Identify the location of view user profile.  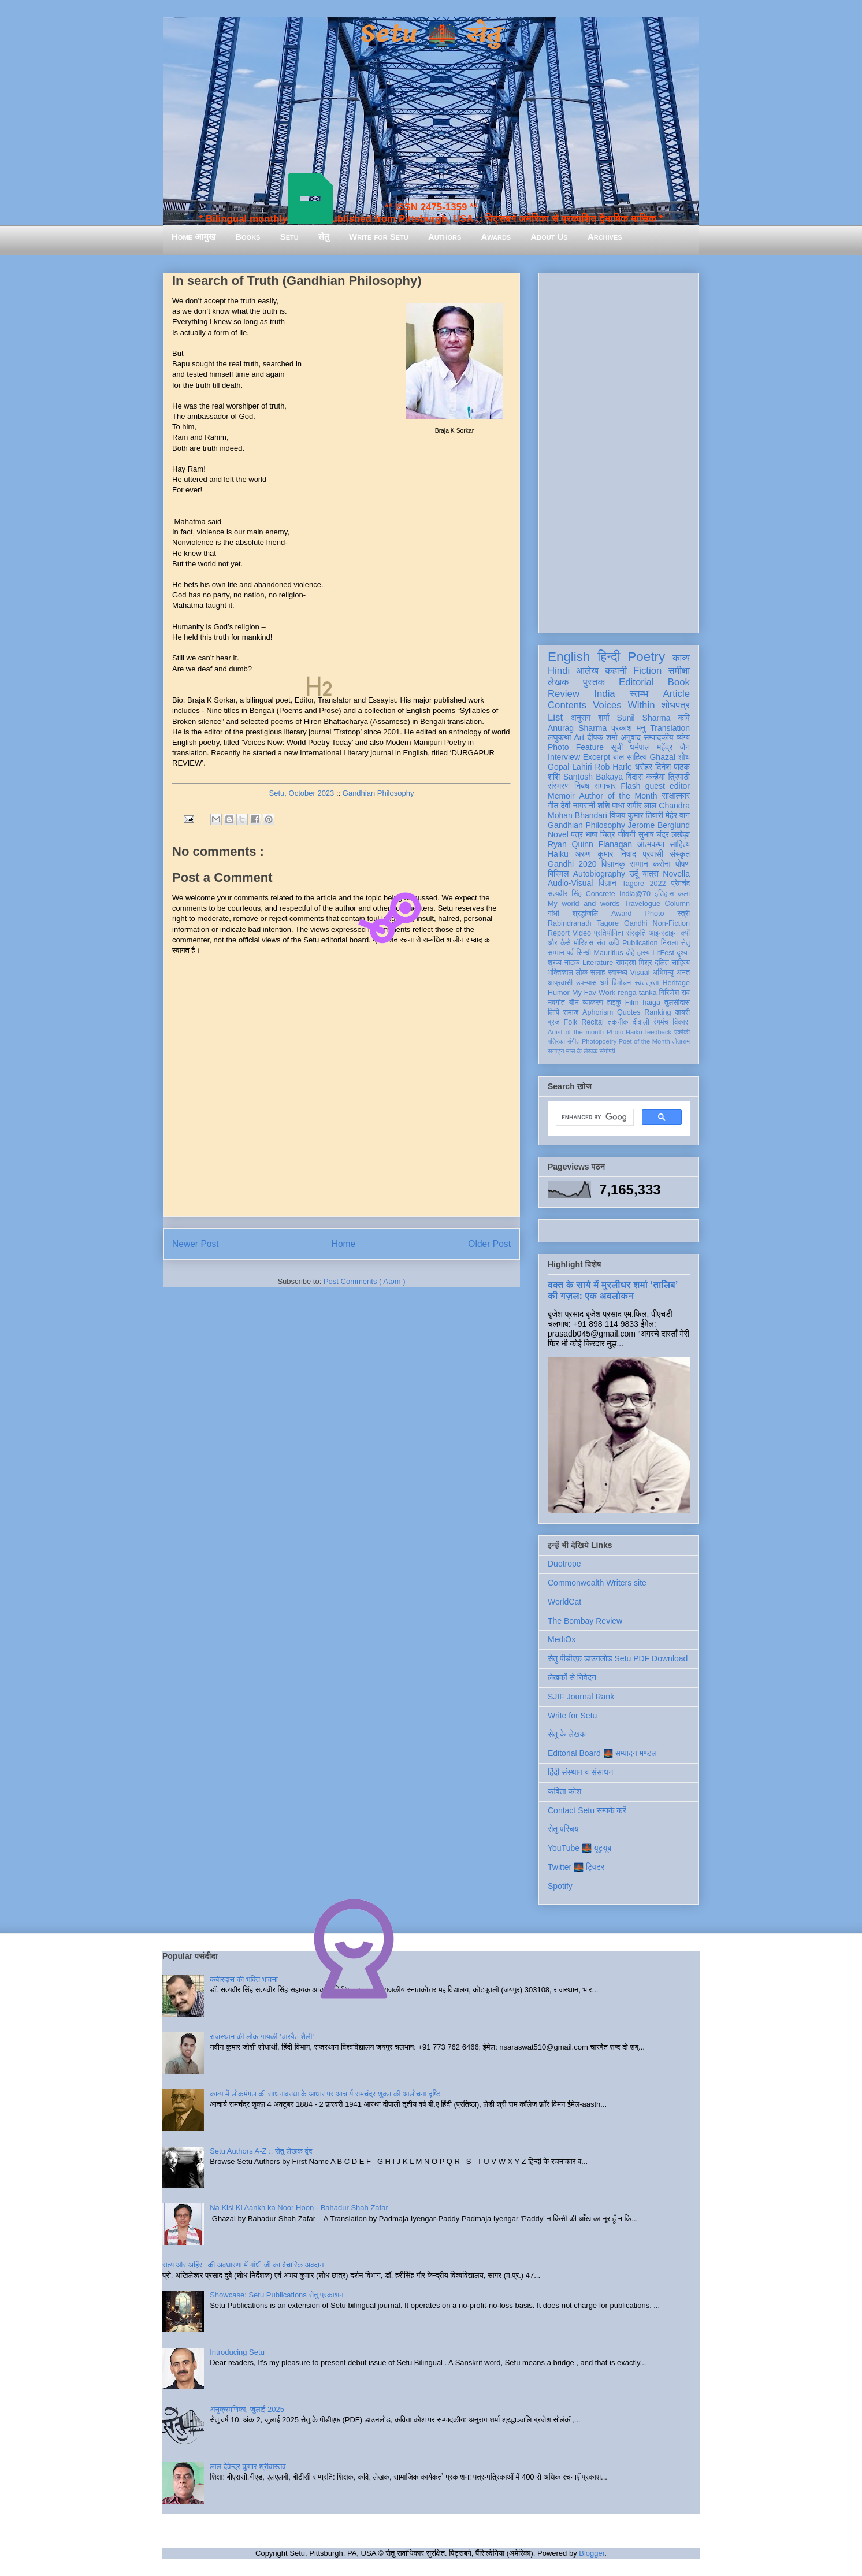
(354, 1948).